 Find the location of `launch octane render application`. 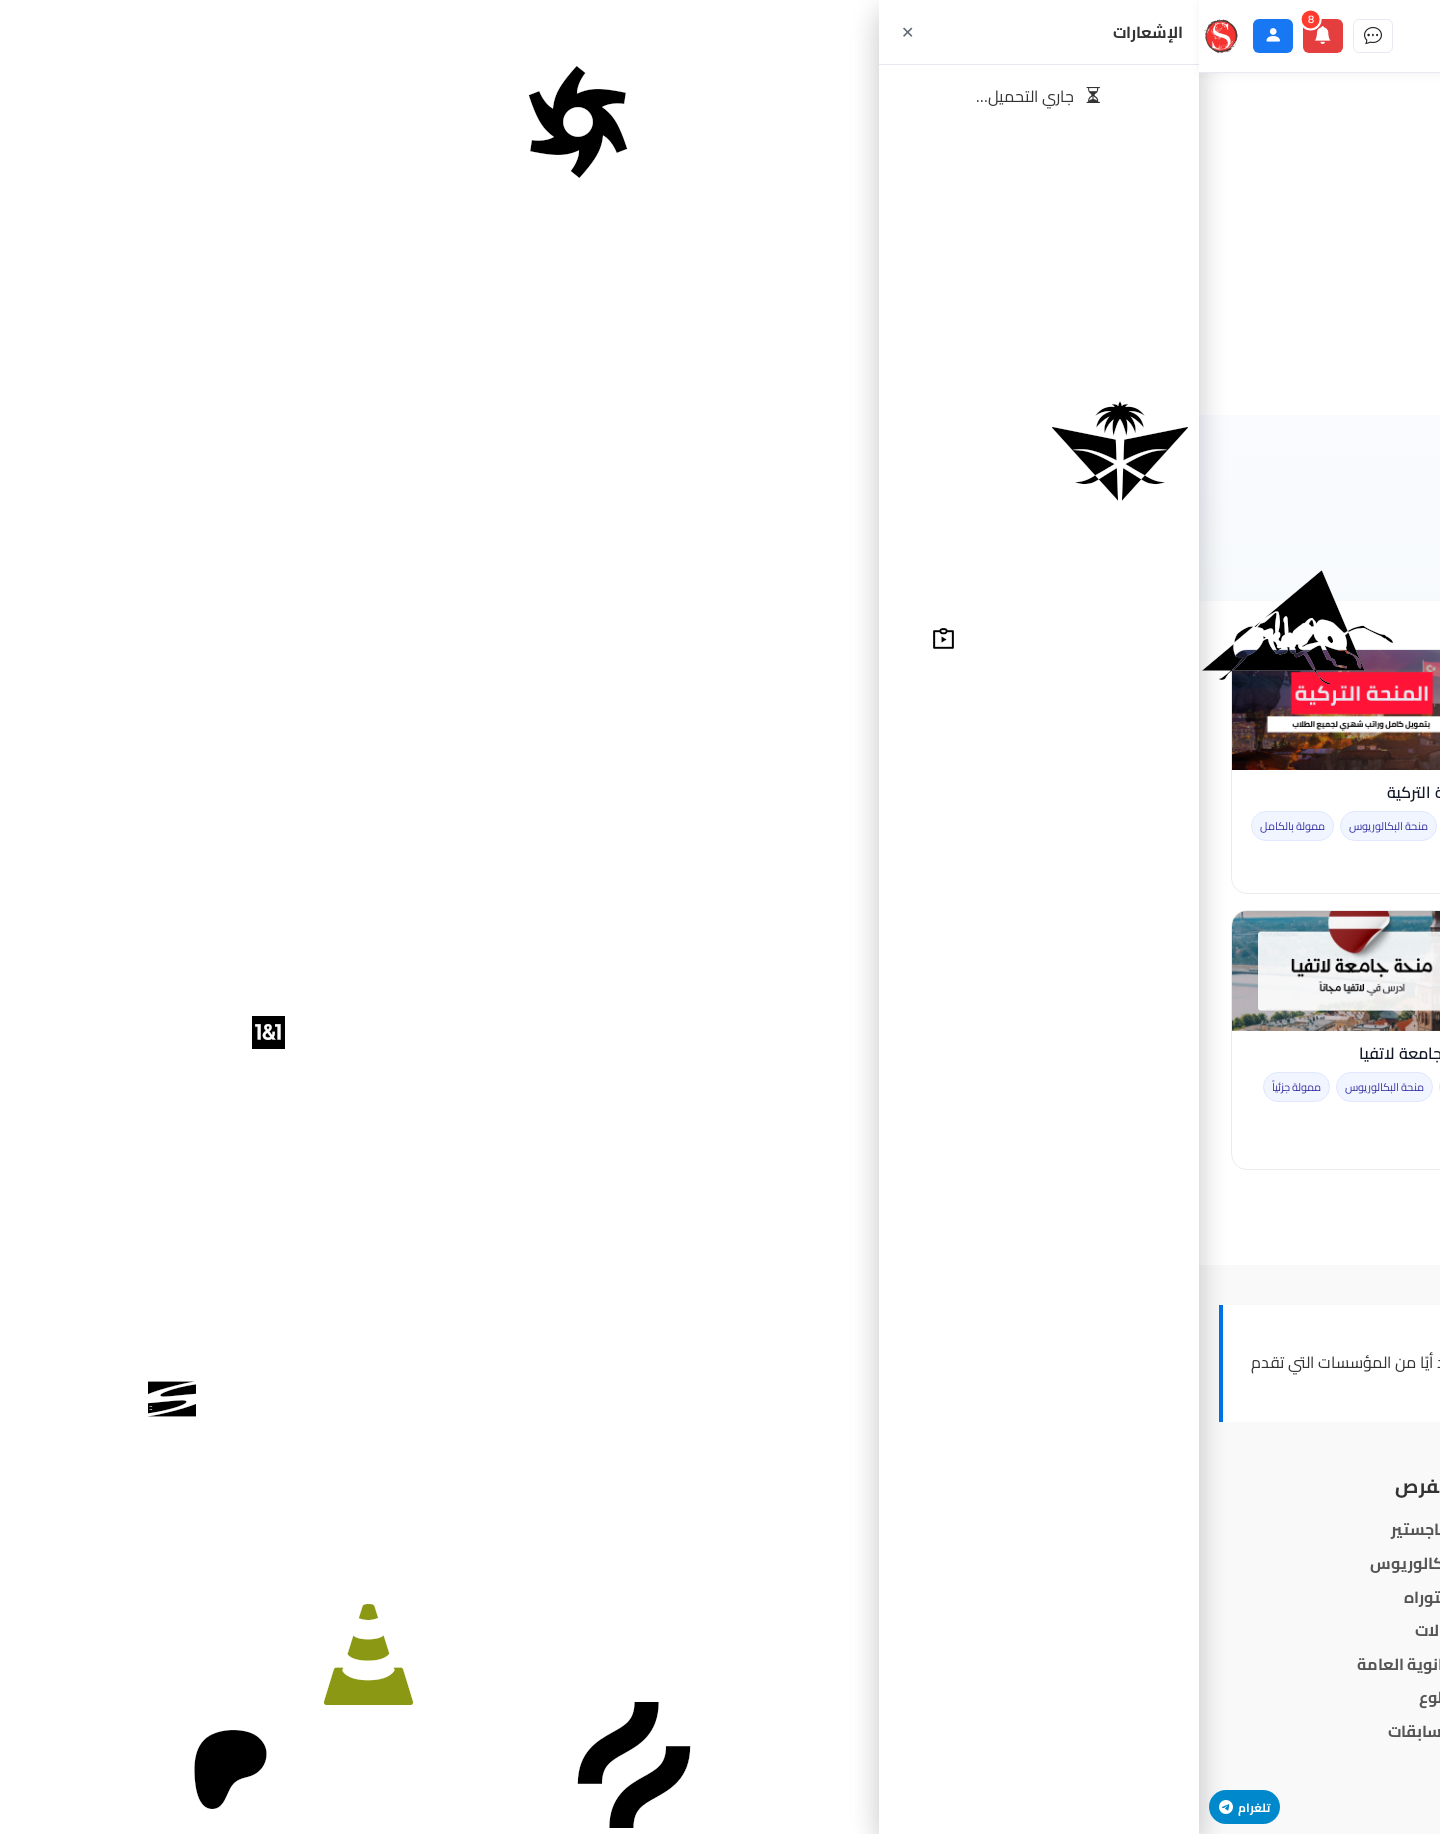

launch octane render application is located at coordinates (578, 122).